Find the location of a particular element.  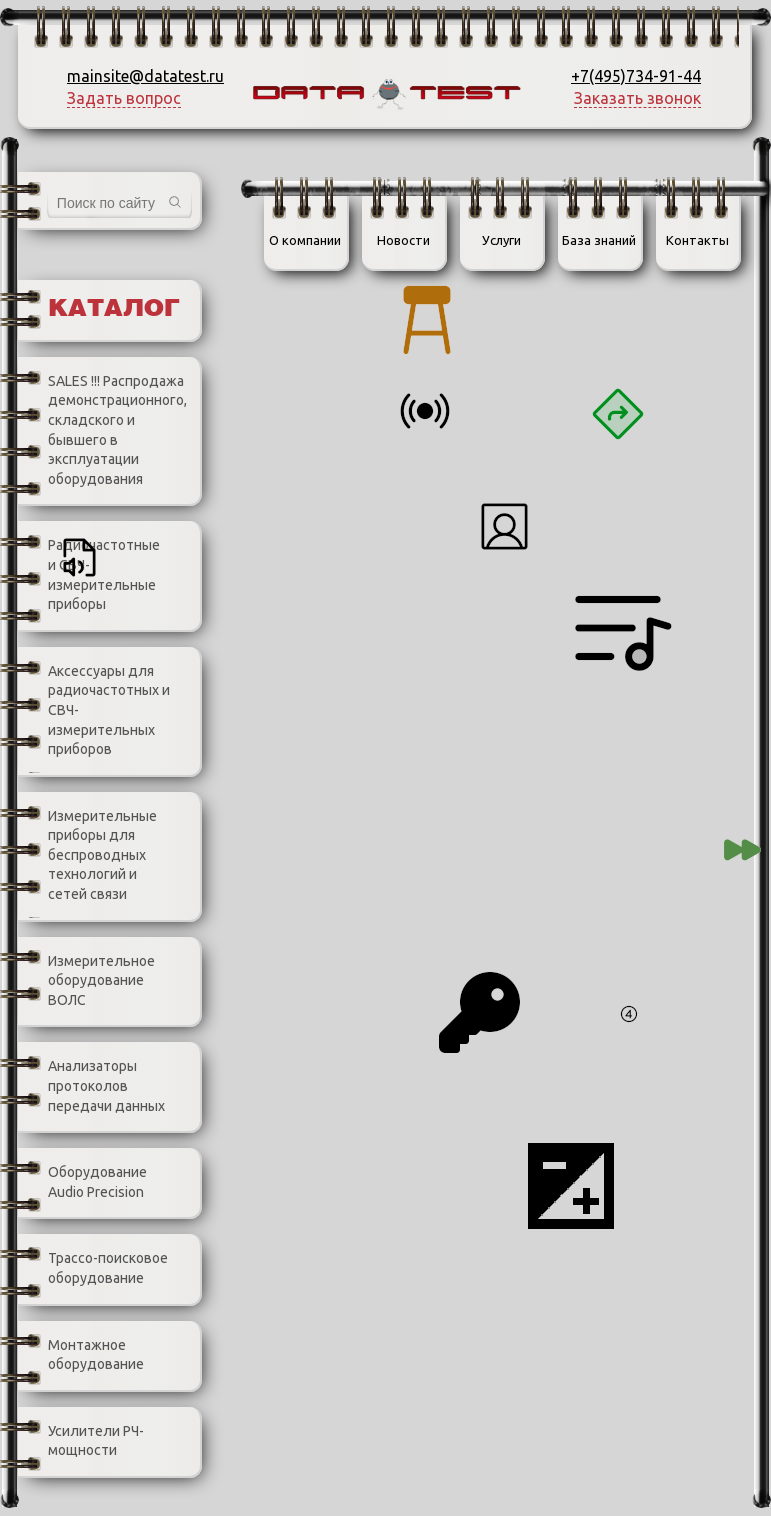

indicates step four in a multi-step process is located at coordinates (629, 1014).